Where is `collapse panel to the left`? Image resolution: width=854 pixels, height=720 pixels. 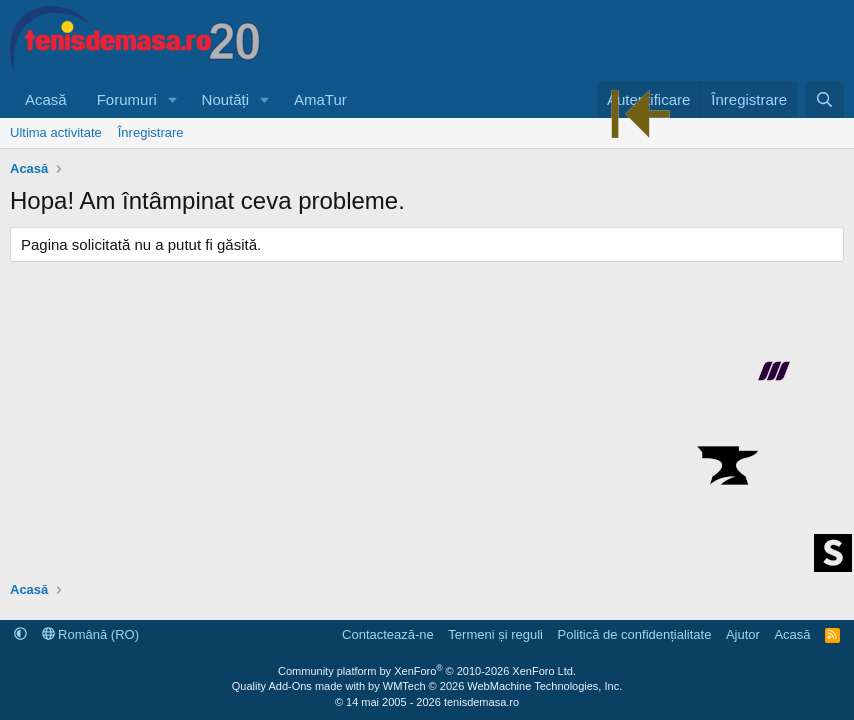 collapse panel to the left is located at coordinates (639, 114).